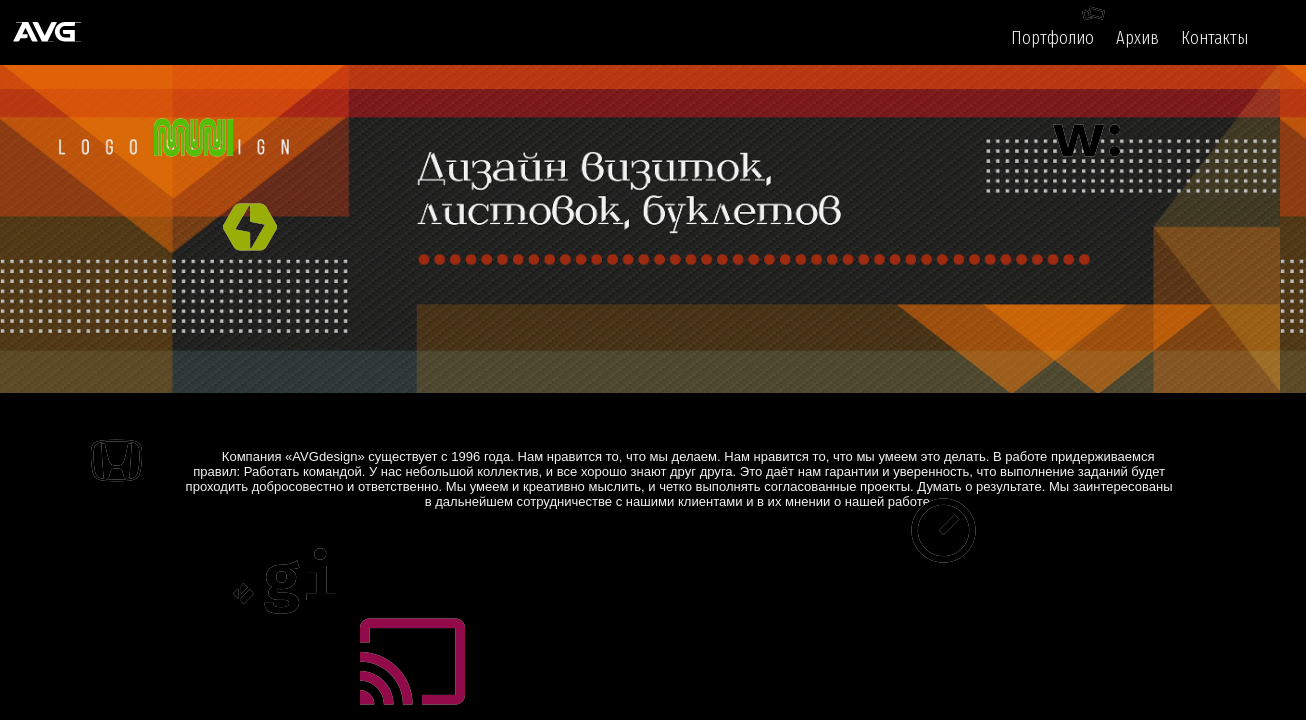 This screenshot has width=1306, height=720. What do you see at coordinates (943, 530) in the screenshot?
I see `set a countdown timer` at bounding box center [943, 530].